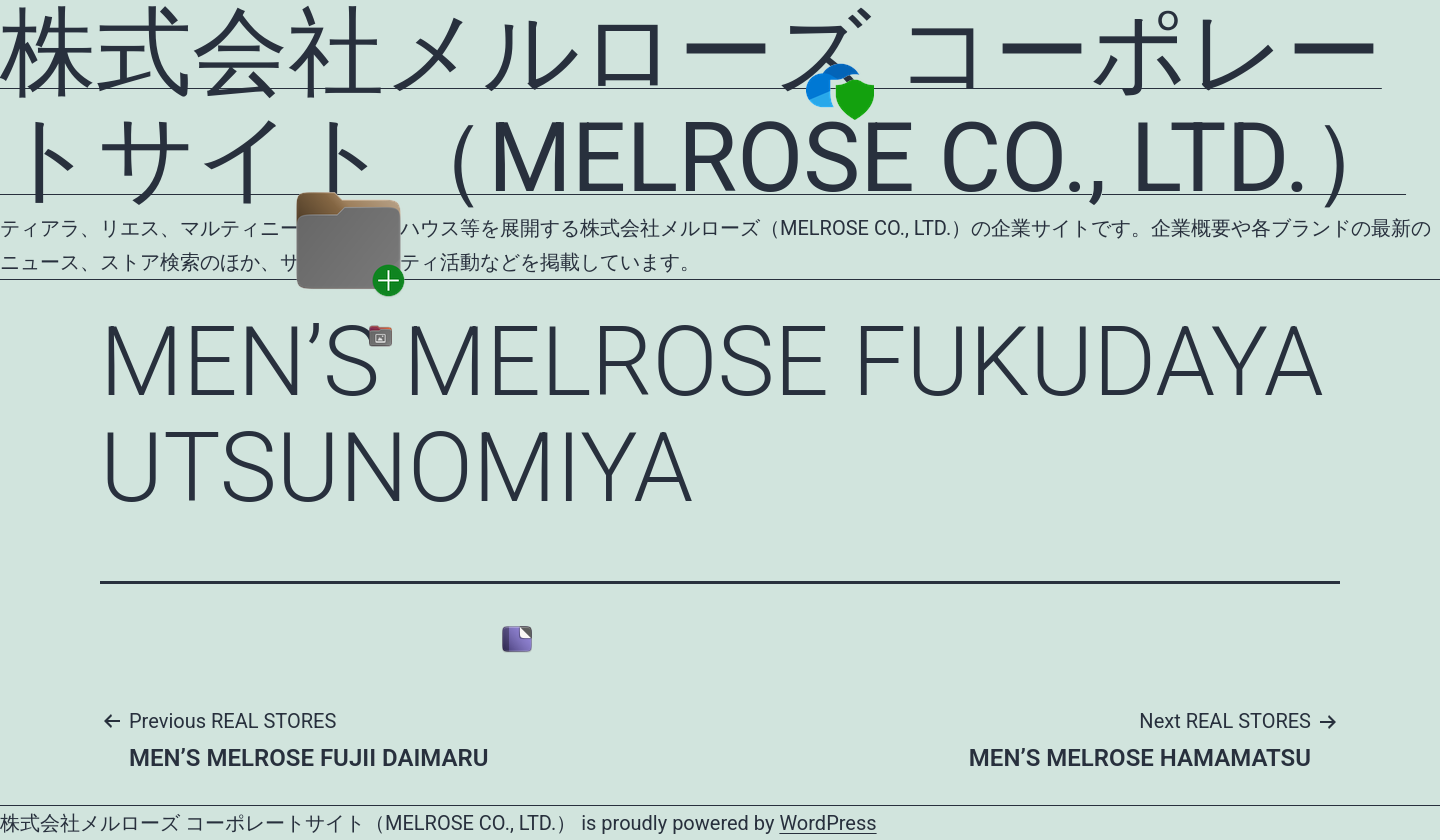 The width and height of the screenshot is (1440, 840). What do you see at coordinates (517, 638) in the screenshot?
I see `change desktop wallpaper settings` at bounding box center [517, 638].